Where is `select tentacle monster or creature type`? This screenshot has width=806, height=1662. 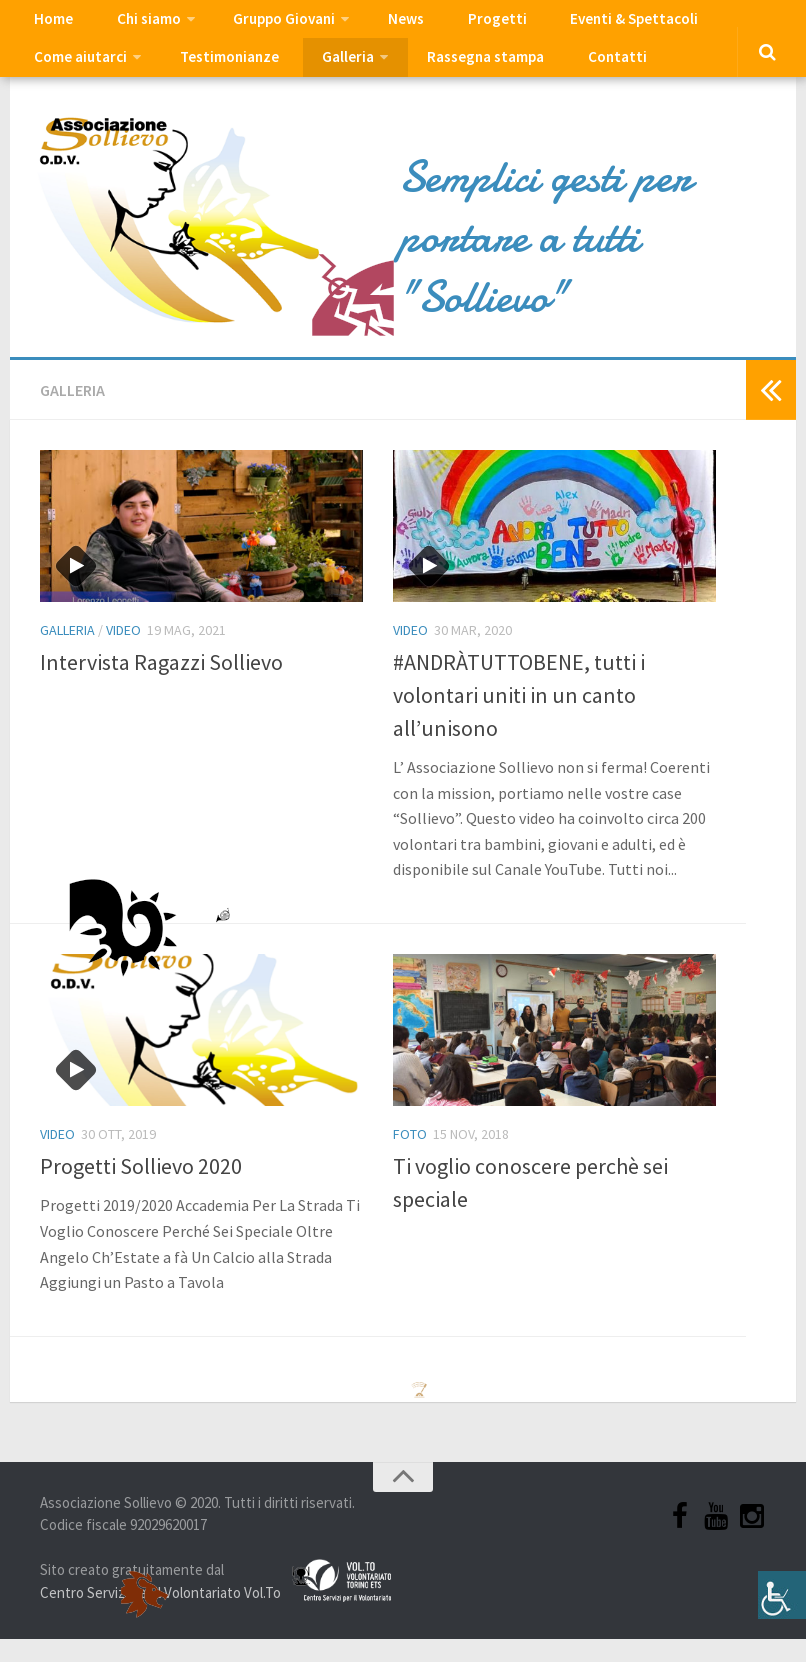 select tentacle monster or creature type is located at coordinates (123, 928).